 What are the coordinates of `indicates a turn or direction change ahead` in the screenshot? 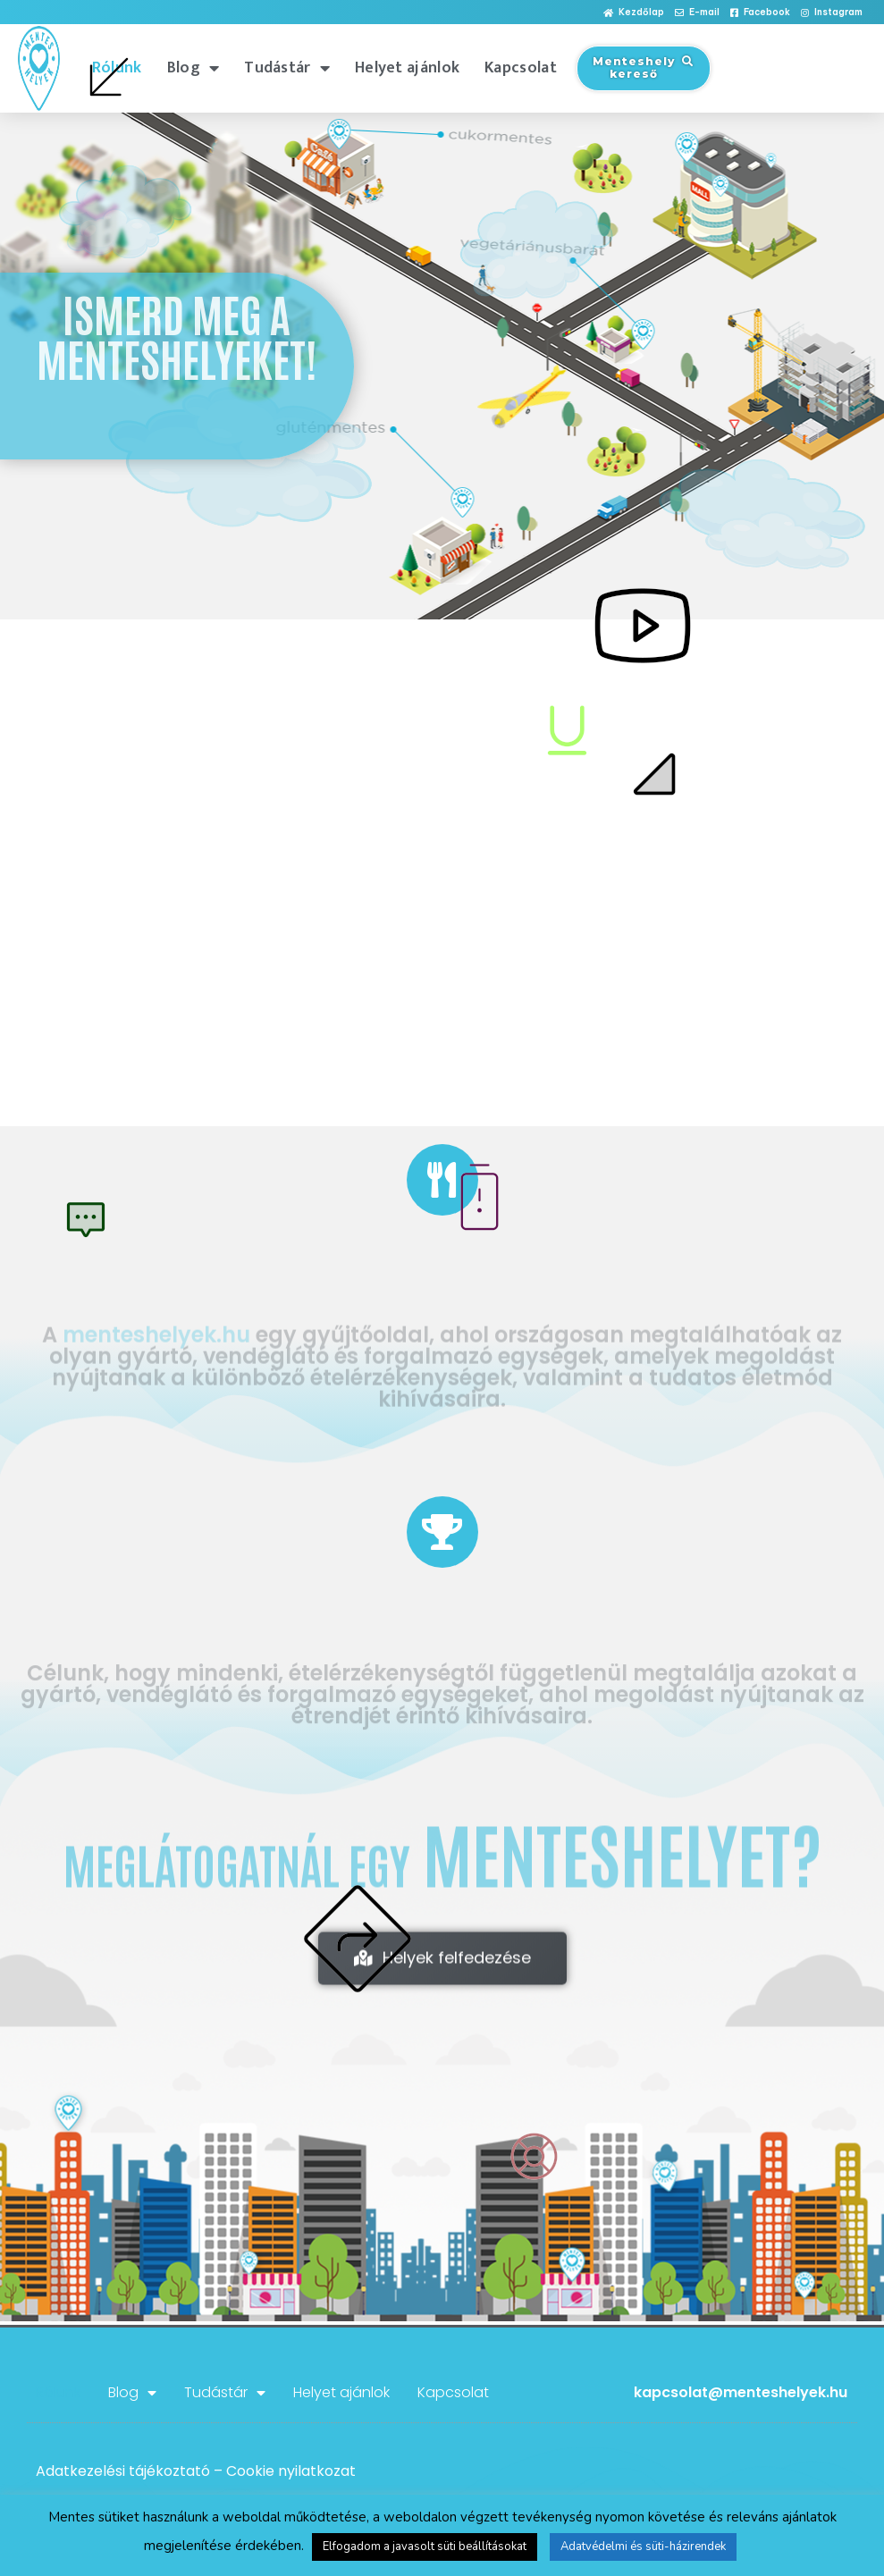 It's located at (358, 1939).